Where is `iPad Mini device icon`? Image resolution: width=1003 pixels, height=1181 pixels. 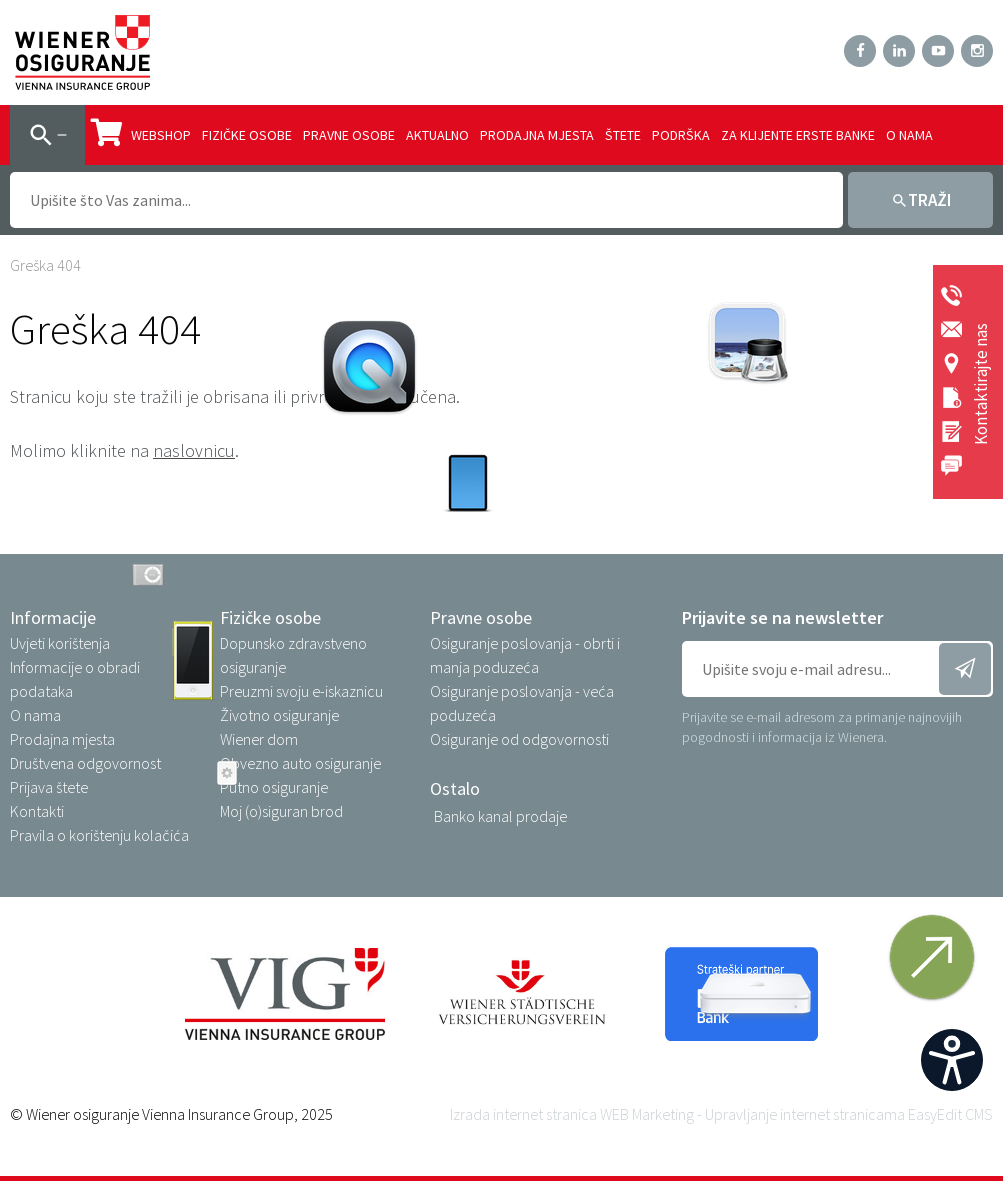
iPad Mini device icon is located at coordinates (468, 477).